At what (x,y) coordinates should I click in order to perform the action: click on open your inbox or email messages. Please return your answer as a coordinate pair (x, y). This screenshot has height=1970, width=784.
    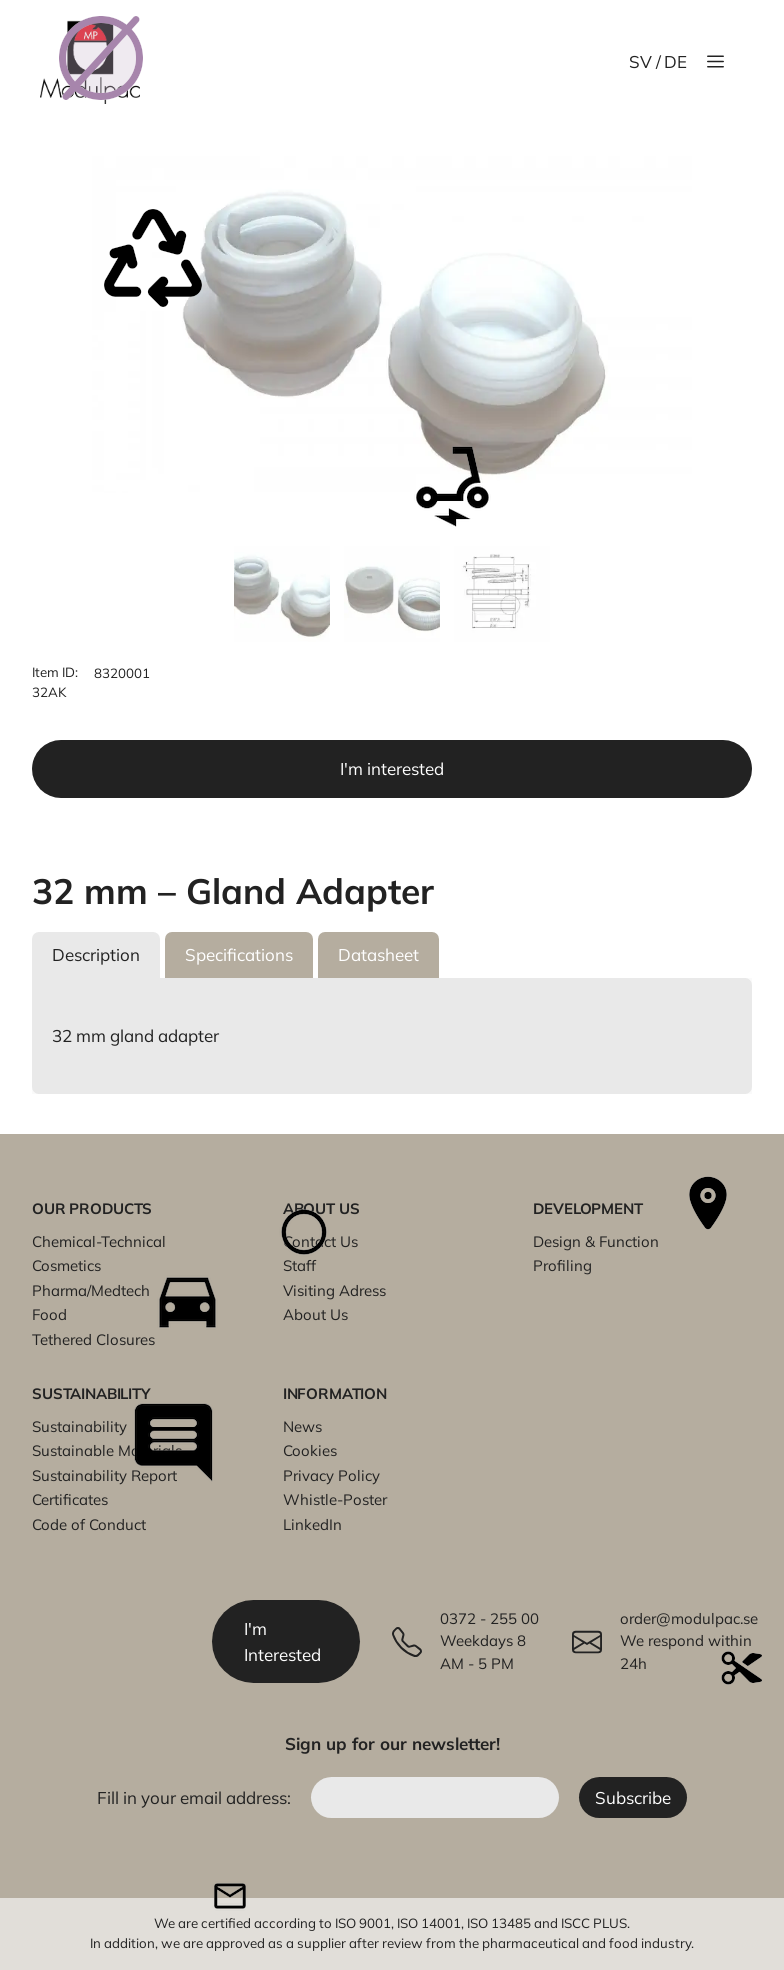
    Looking at the image, I should click on (230, 1896).